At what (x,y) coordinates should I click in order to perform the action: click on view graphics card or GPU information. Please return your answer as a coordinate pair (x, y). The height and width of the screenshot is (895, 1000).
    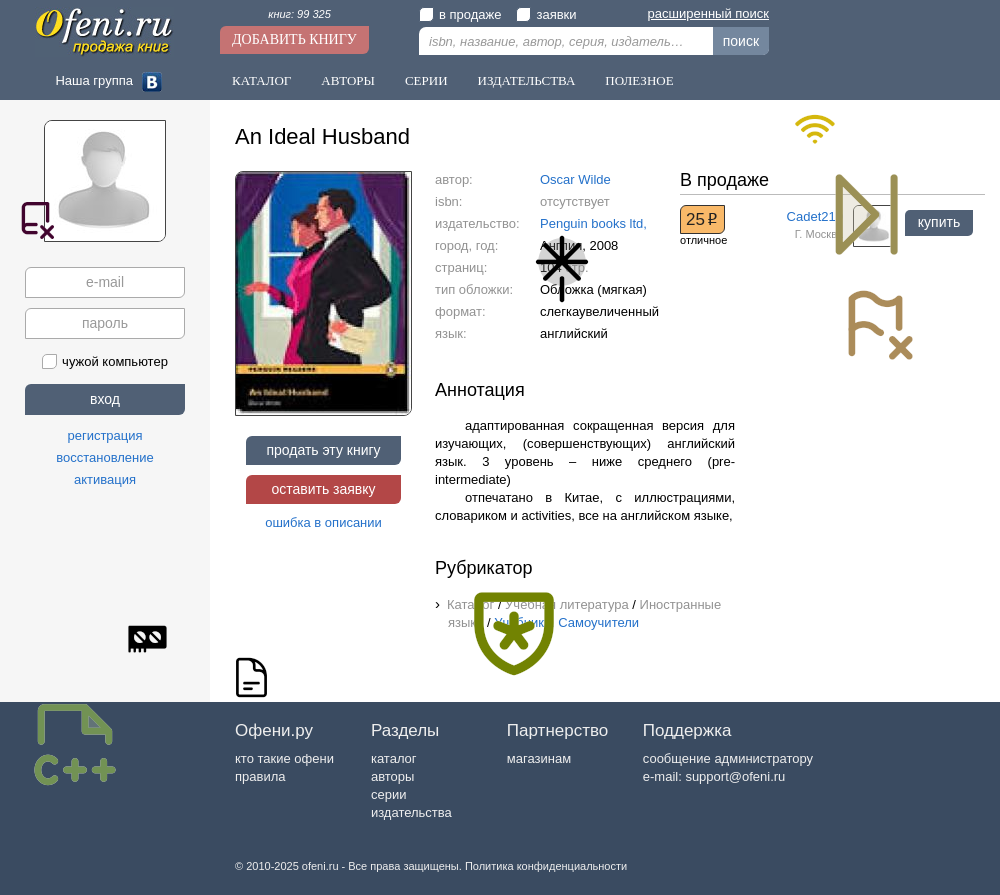
    Looking at the image, I should click on (147, 638).